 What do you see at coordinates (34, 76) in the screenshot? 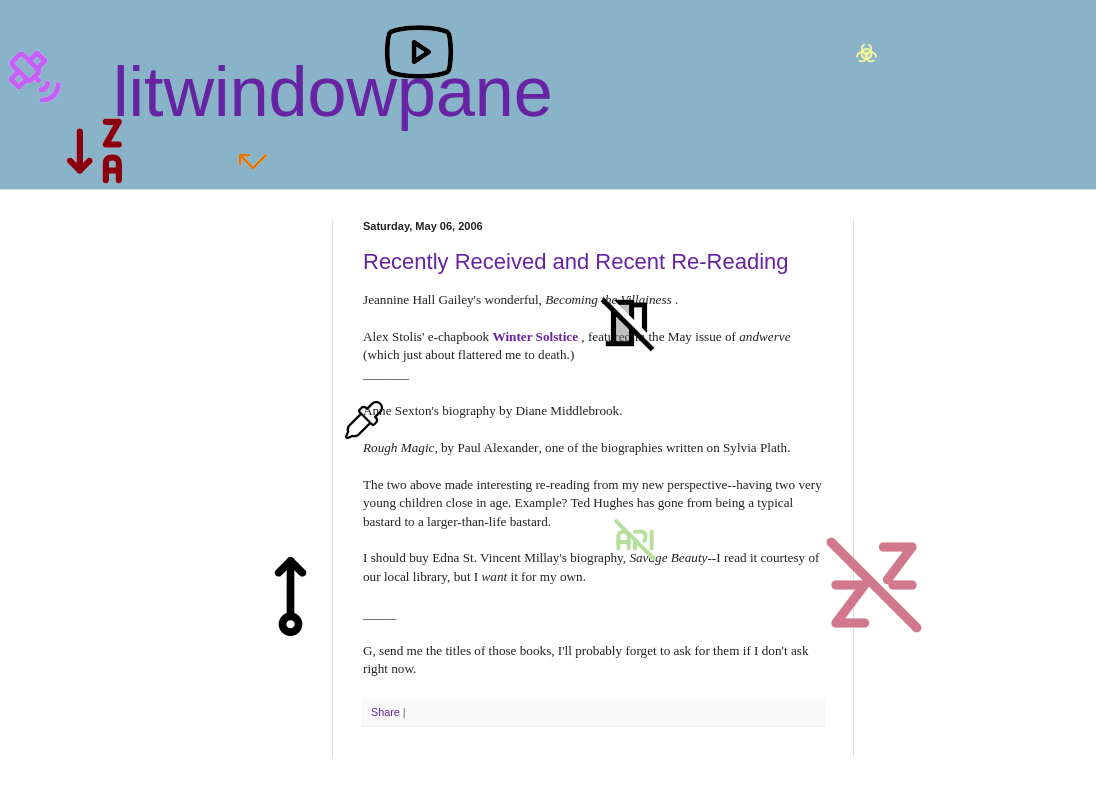
I see `access satellite connection settings` at bounding box center [34, 76].